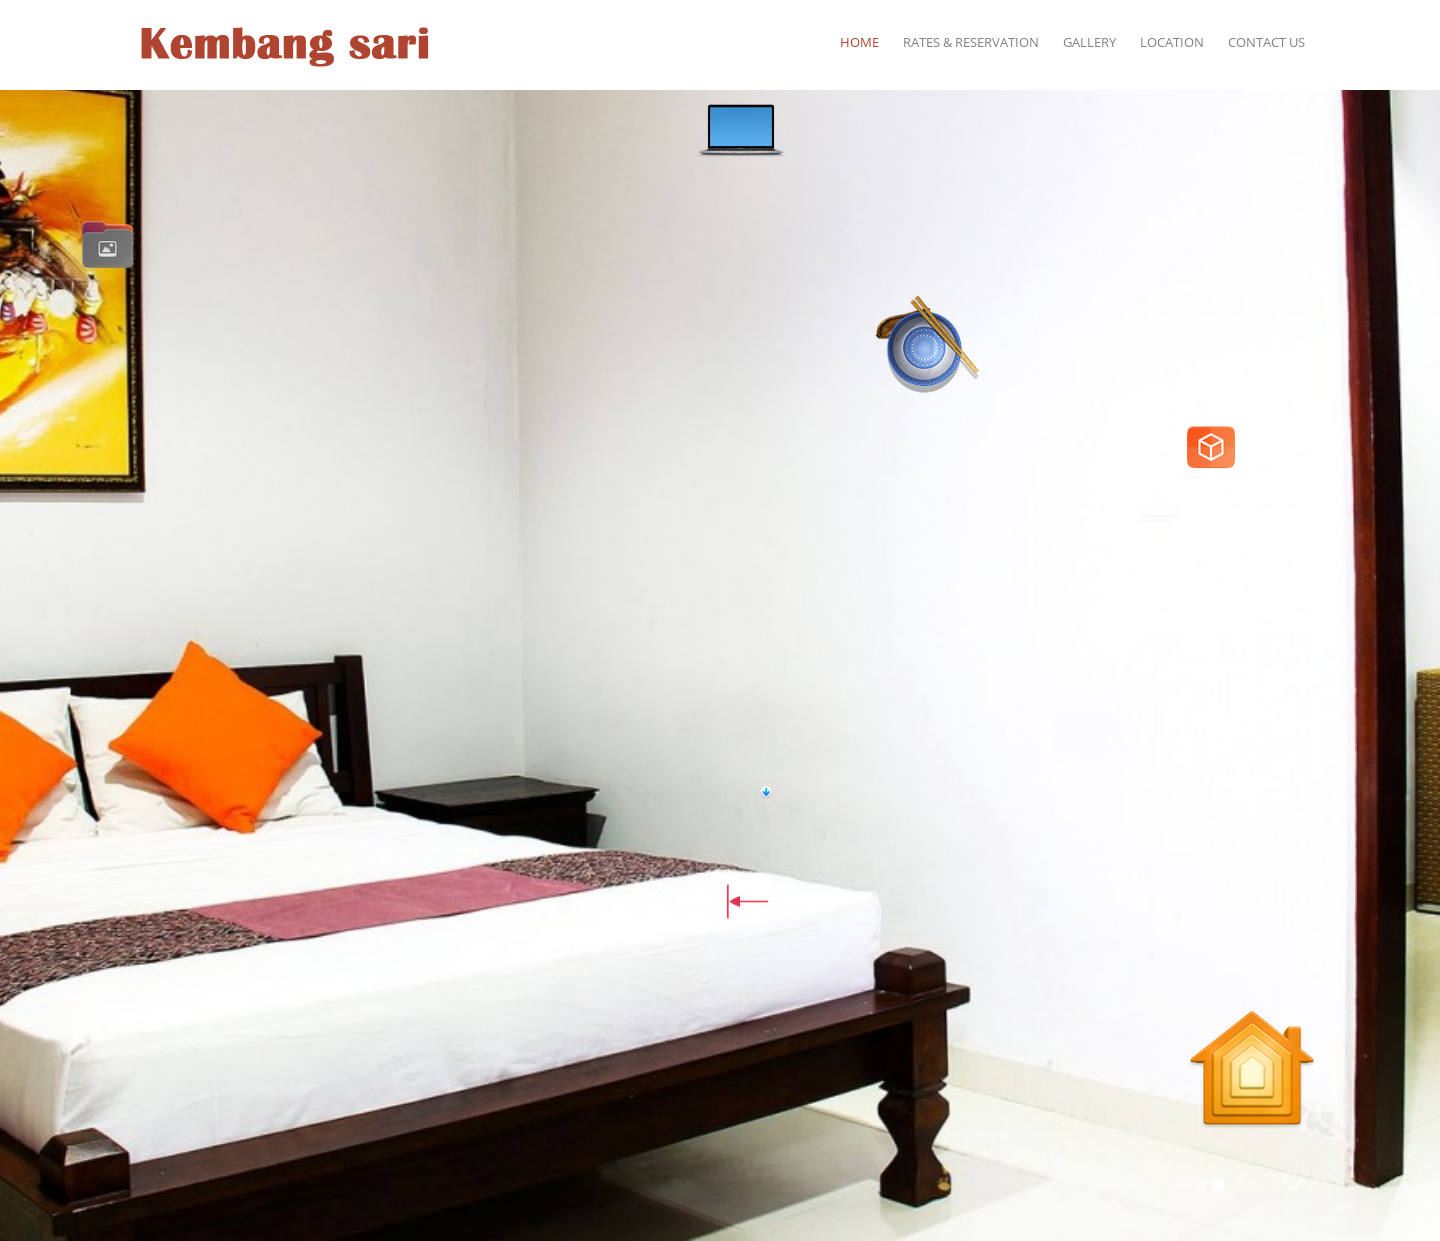  Describe the element at coordinates (1211, 446) in the screenshot. I see `3D model file in STL binary format` at that location.